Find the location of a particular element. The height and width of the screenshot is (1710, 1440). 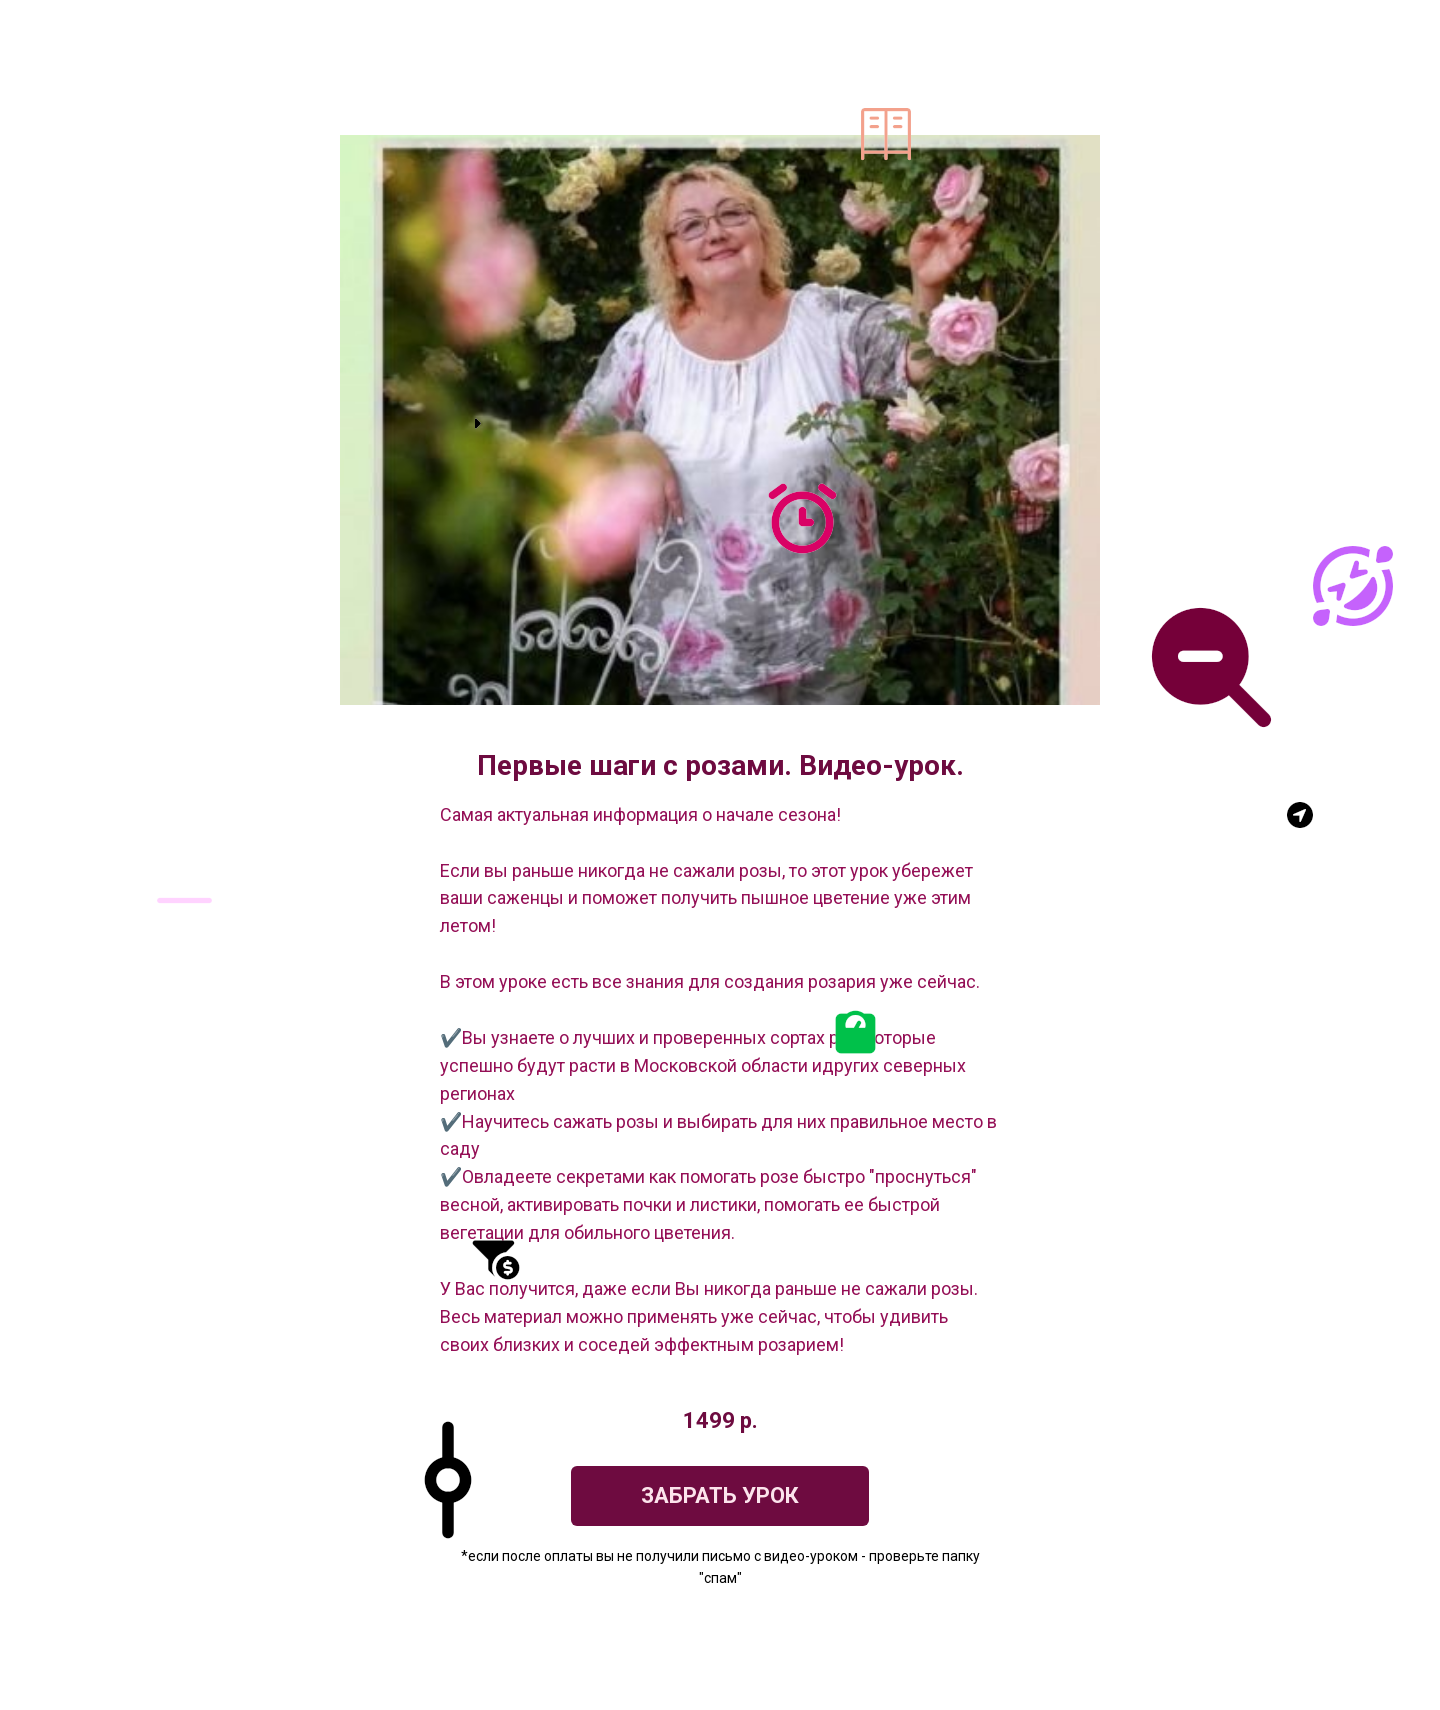

view commit history in version control is located at coordinates (448, 1480).